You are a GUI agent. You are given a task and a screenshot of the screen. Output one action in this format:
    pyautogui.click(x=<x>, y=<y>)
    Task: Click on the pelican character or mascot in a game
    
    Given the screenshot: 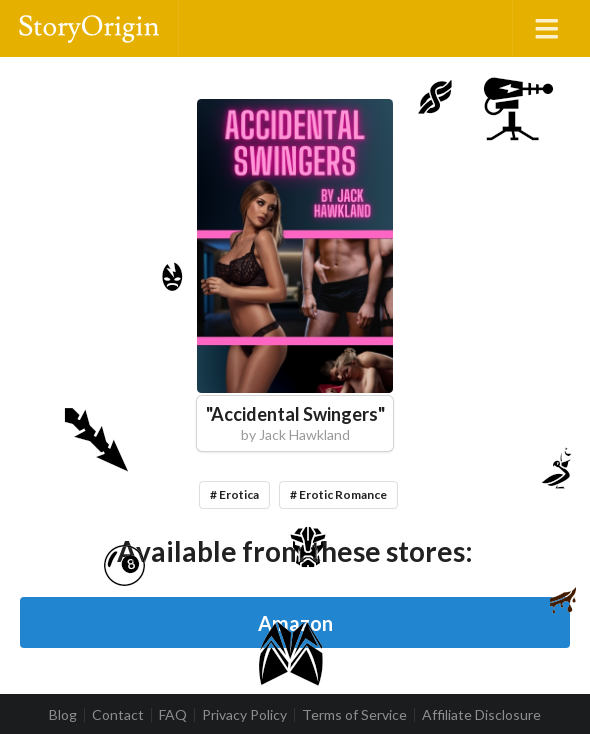 What is the action you would take?
    pyautogui.click(x=558, y=468)
    